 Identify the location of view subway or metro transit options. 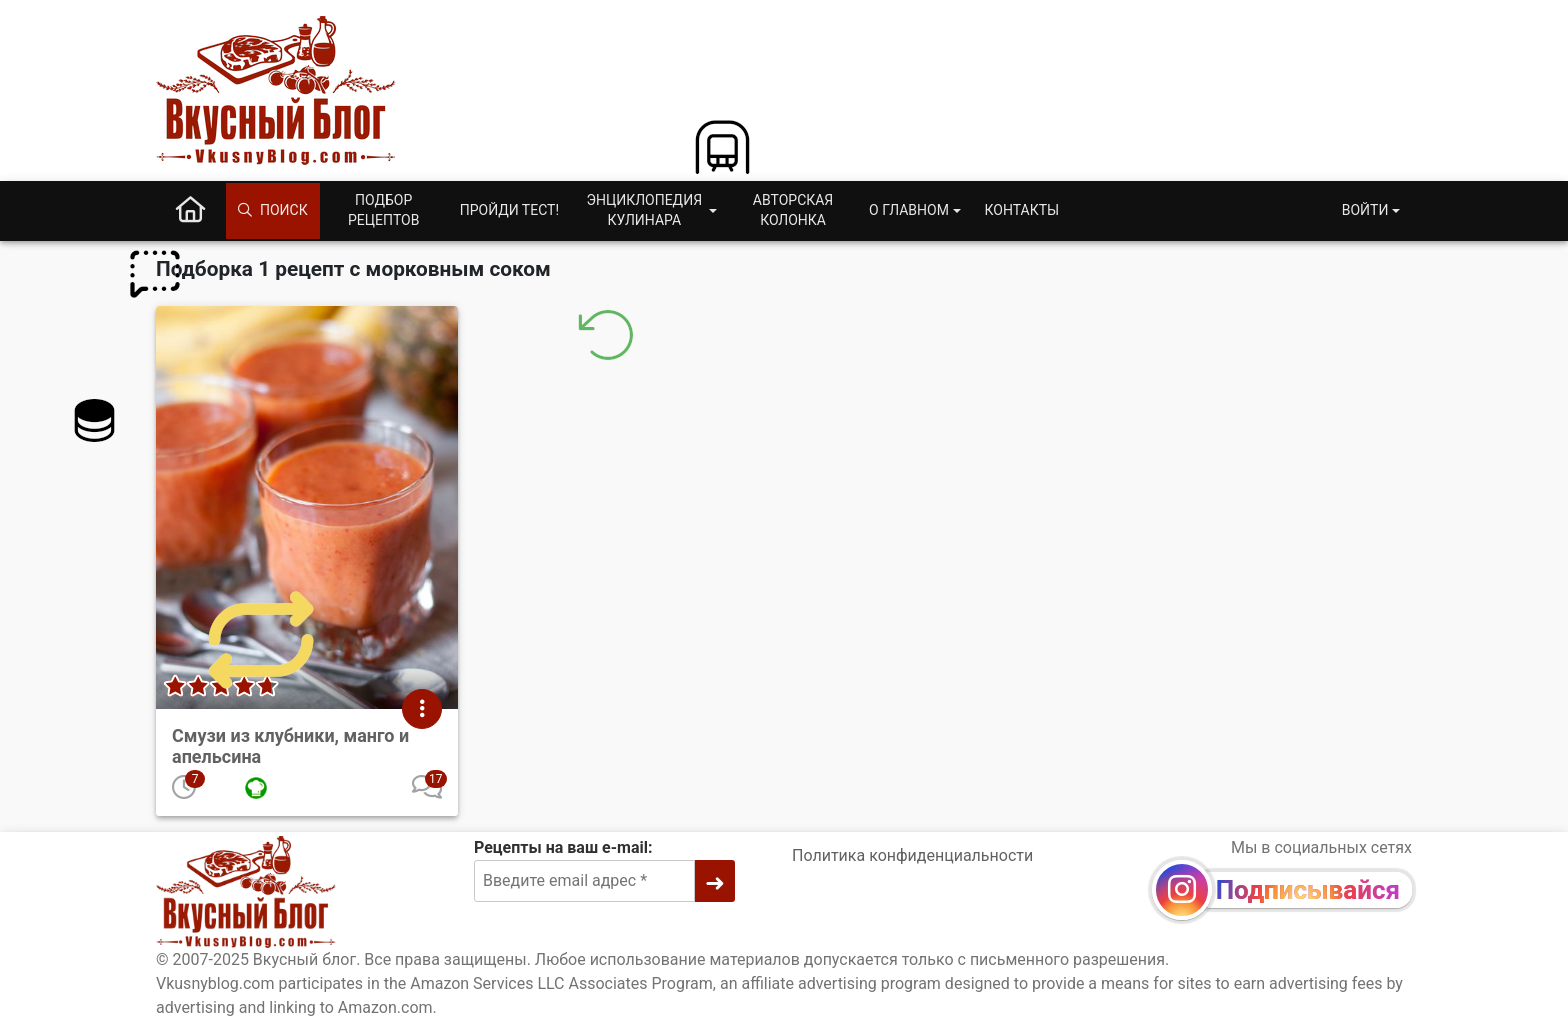
(722, 149).